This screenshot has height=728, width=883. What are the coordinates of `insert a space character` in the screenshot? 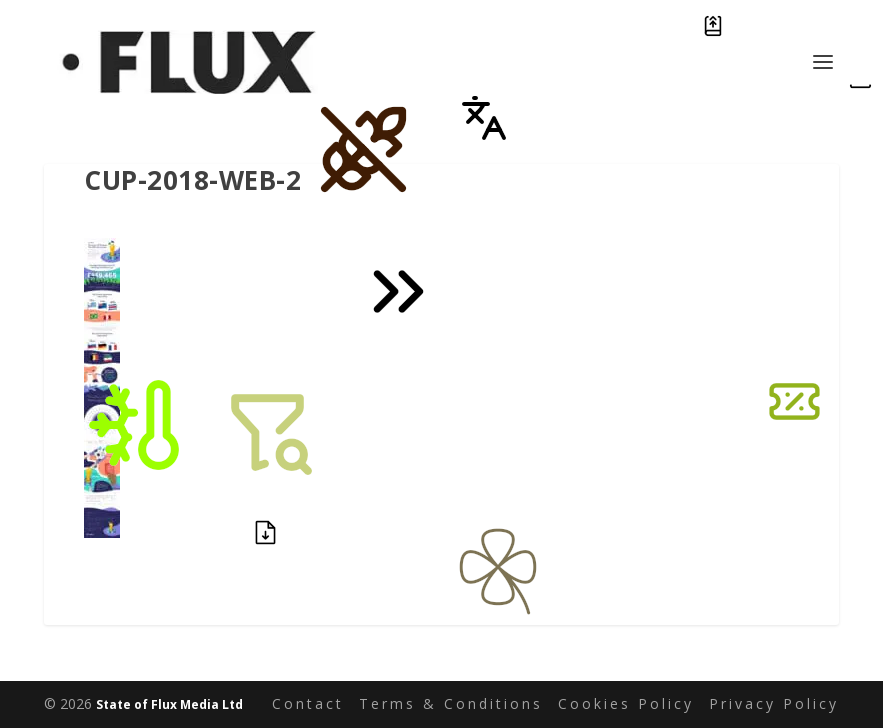 It's located at (860, 80).